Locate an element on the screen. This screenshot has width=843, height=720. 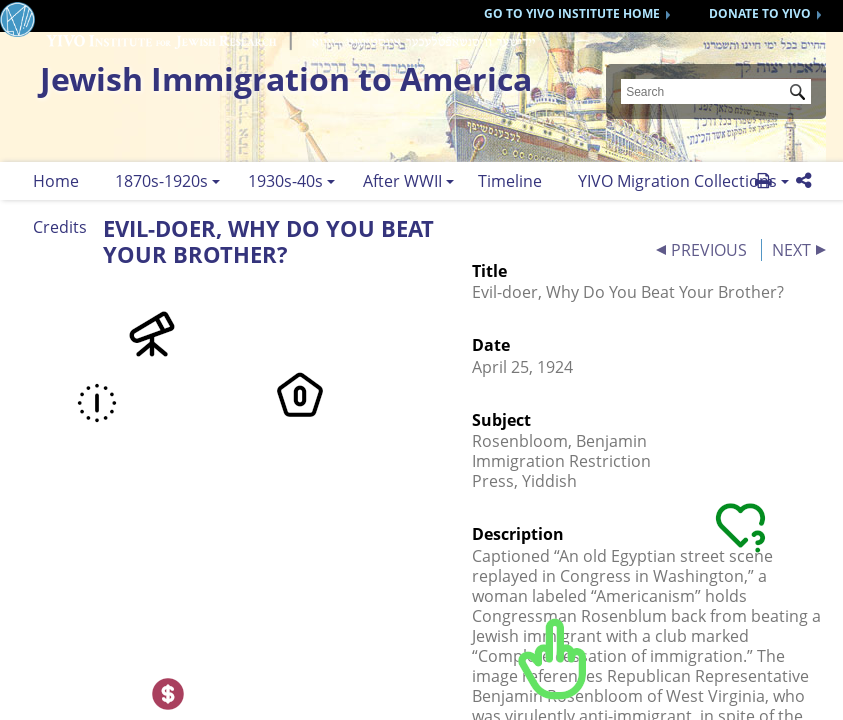
get help about favorites or liked items is located at coordinates (740, 525).